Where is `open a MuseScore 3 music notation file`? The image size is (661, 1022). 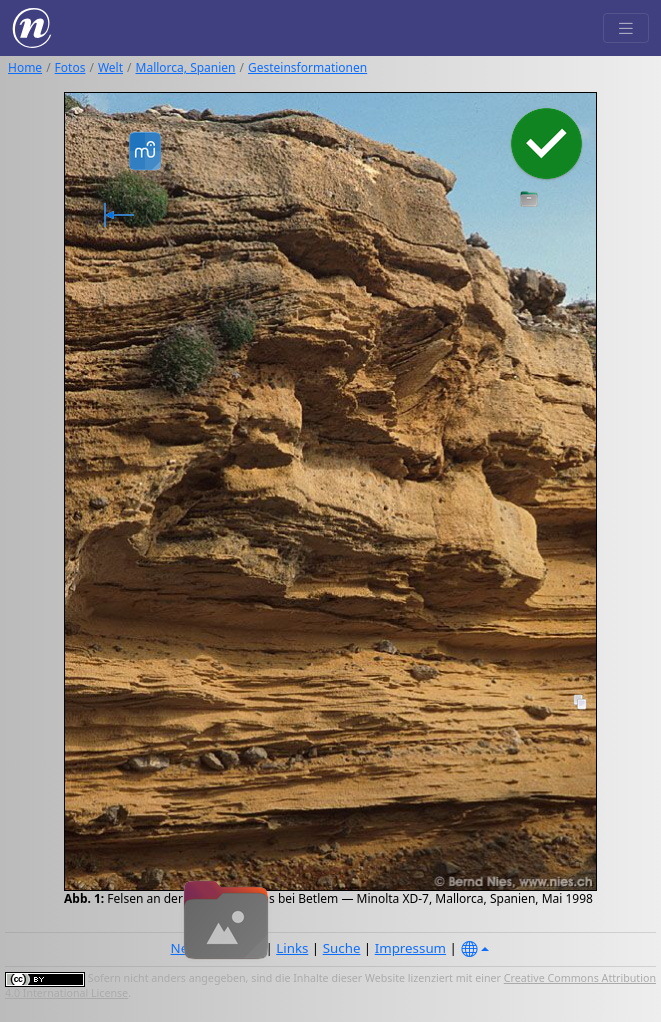
open a MuseScore 3 music notation file is located at coordinates (145, 151).